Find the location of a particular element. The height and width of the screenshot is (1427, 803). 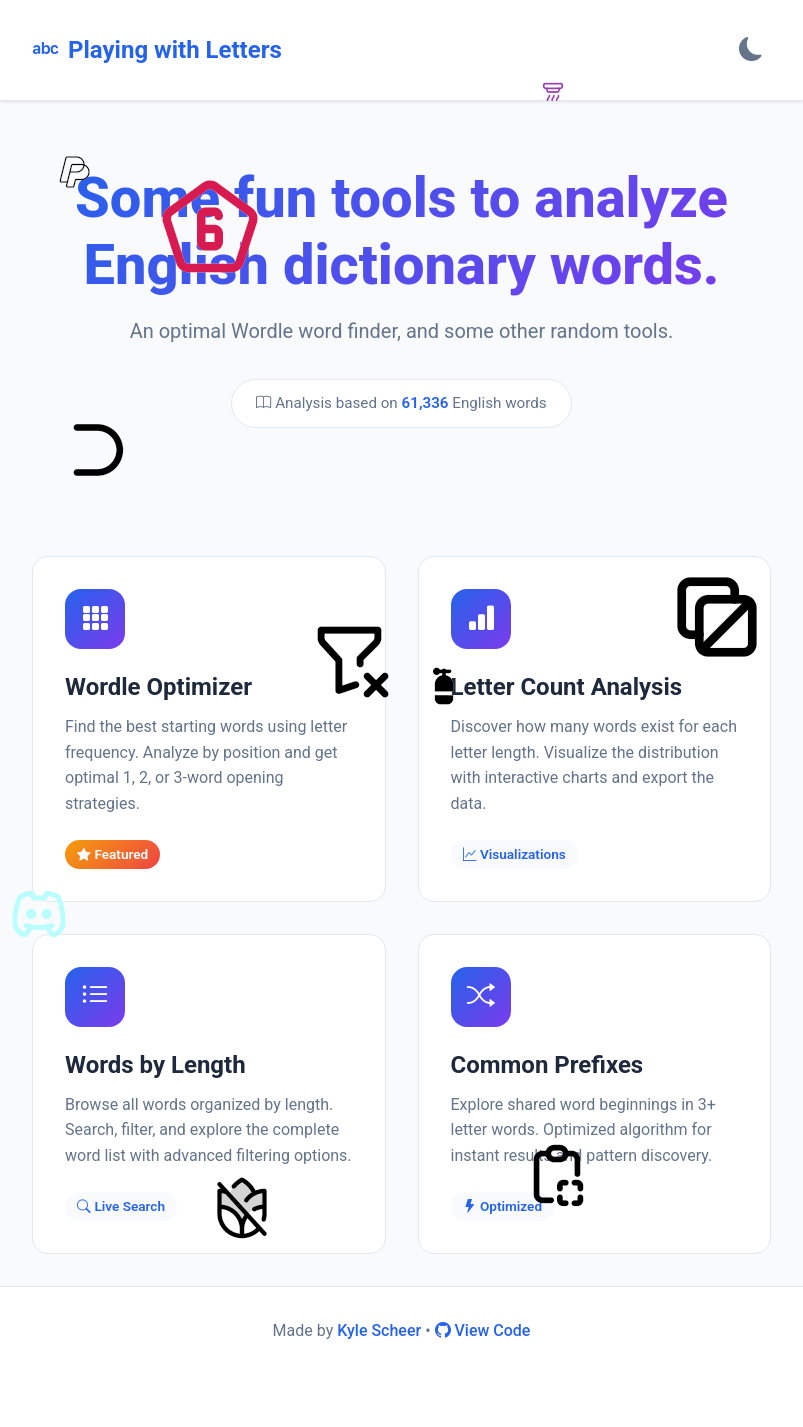

pay with paypal is located at coordinates (74, 172).